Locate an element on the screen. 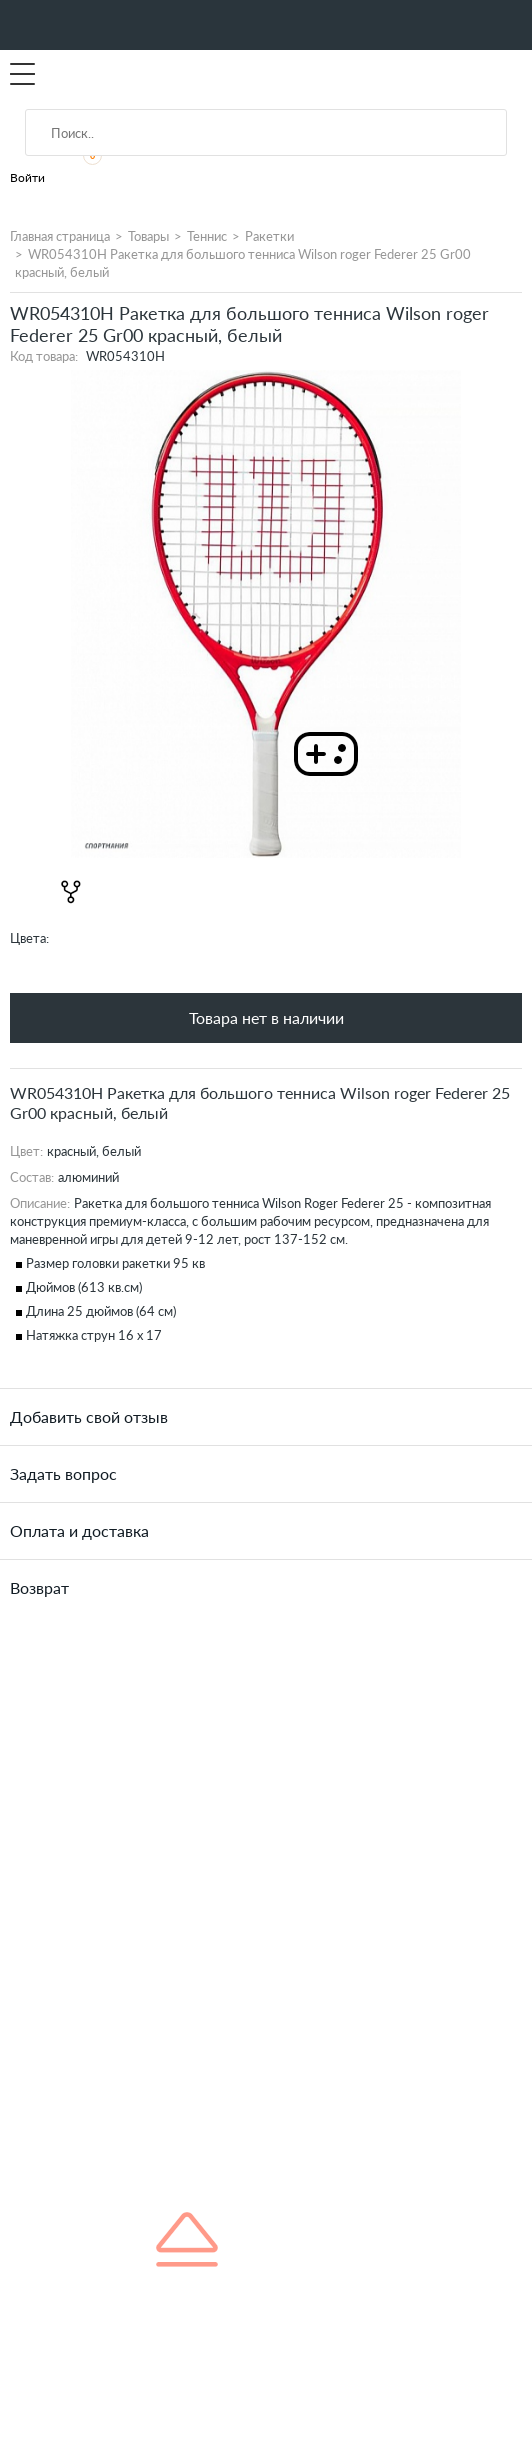 The height and width of the screenshot is (2450, 532). fork a repository is located at coordinates (70, 891).